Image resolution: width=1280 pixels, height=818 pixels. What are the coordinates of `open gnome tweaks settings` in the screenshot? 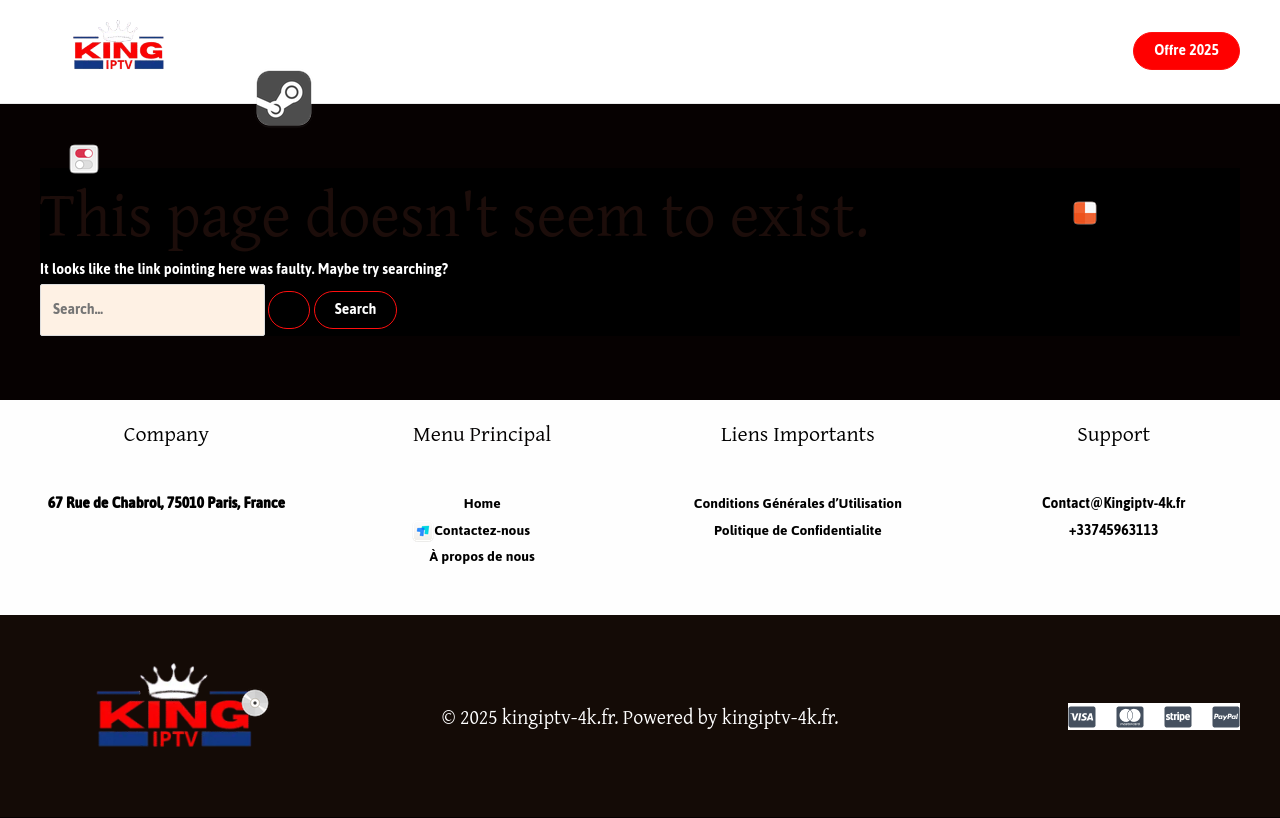 It's located at (84, 159).